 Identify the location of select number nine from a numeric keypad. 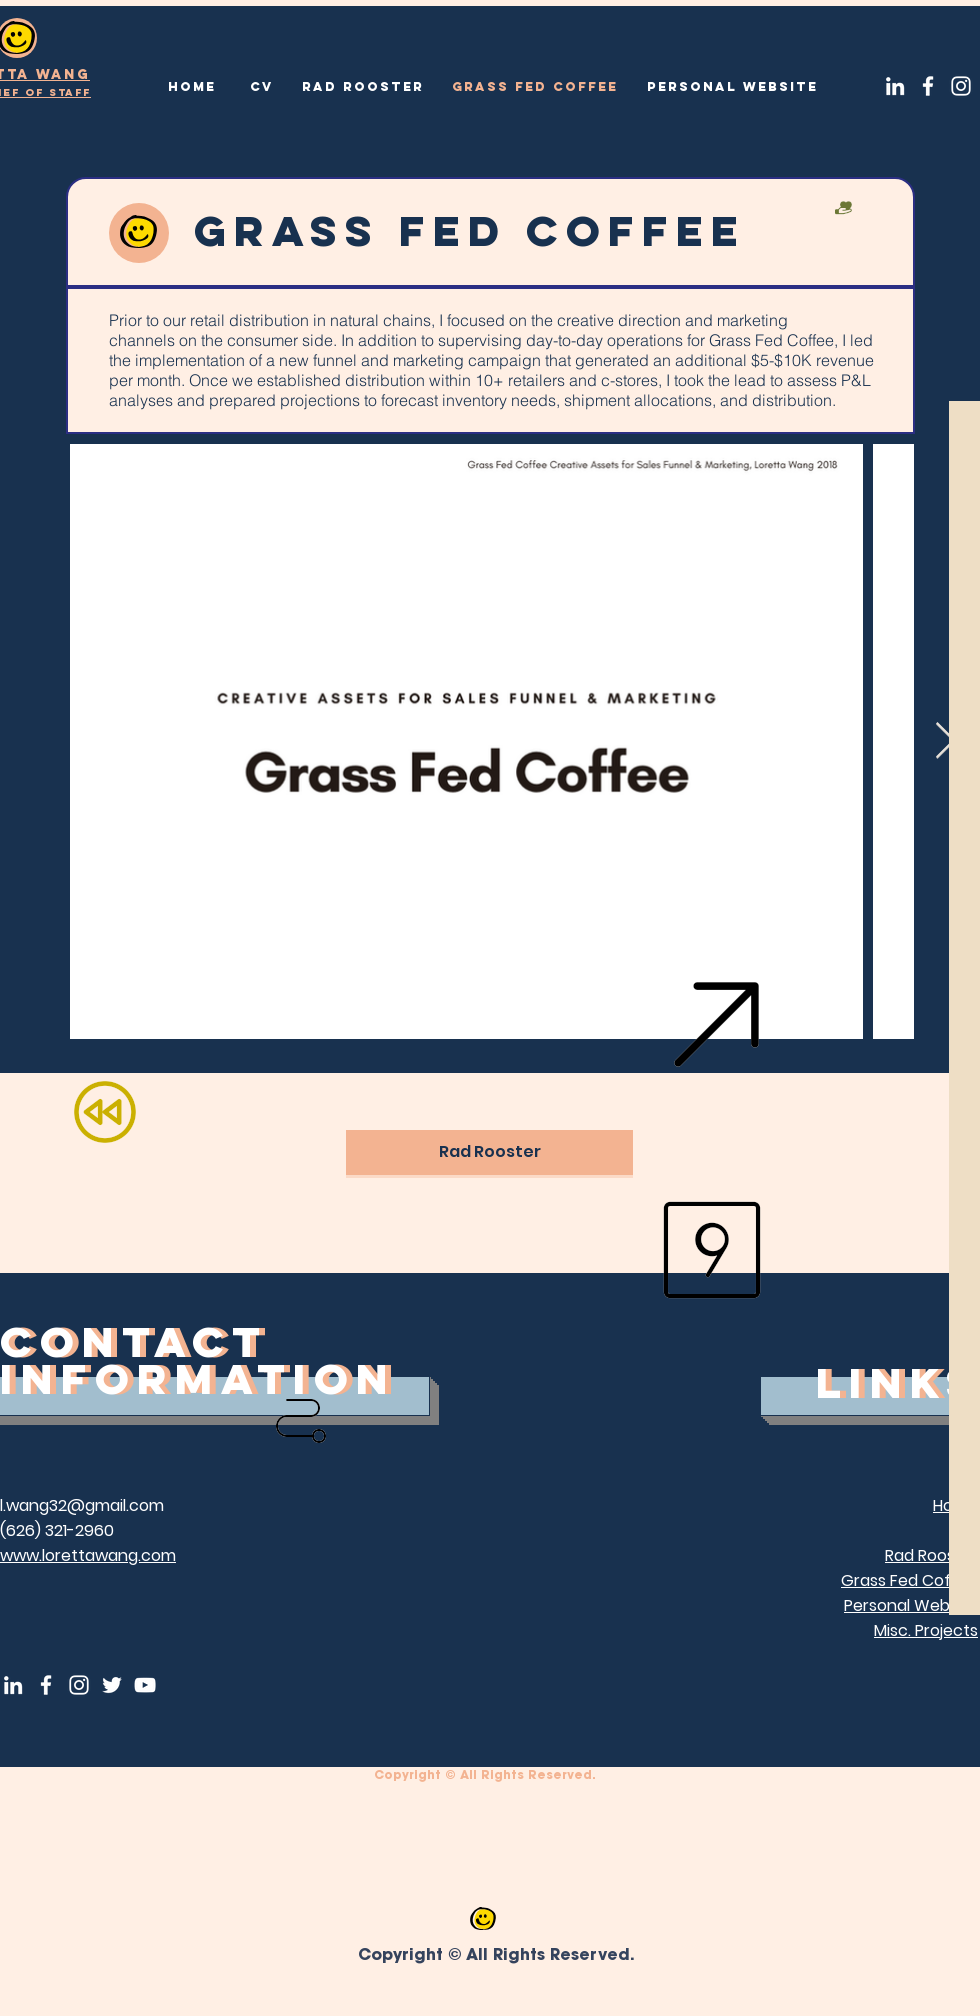
(712, 1250).